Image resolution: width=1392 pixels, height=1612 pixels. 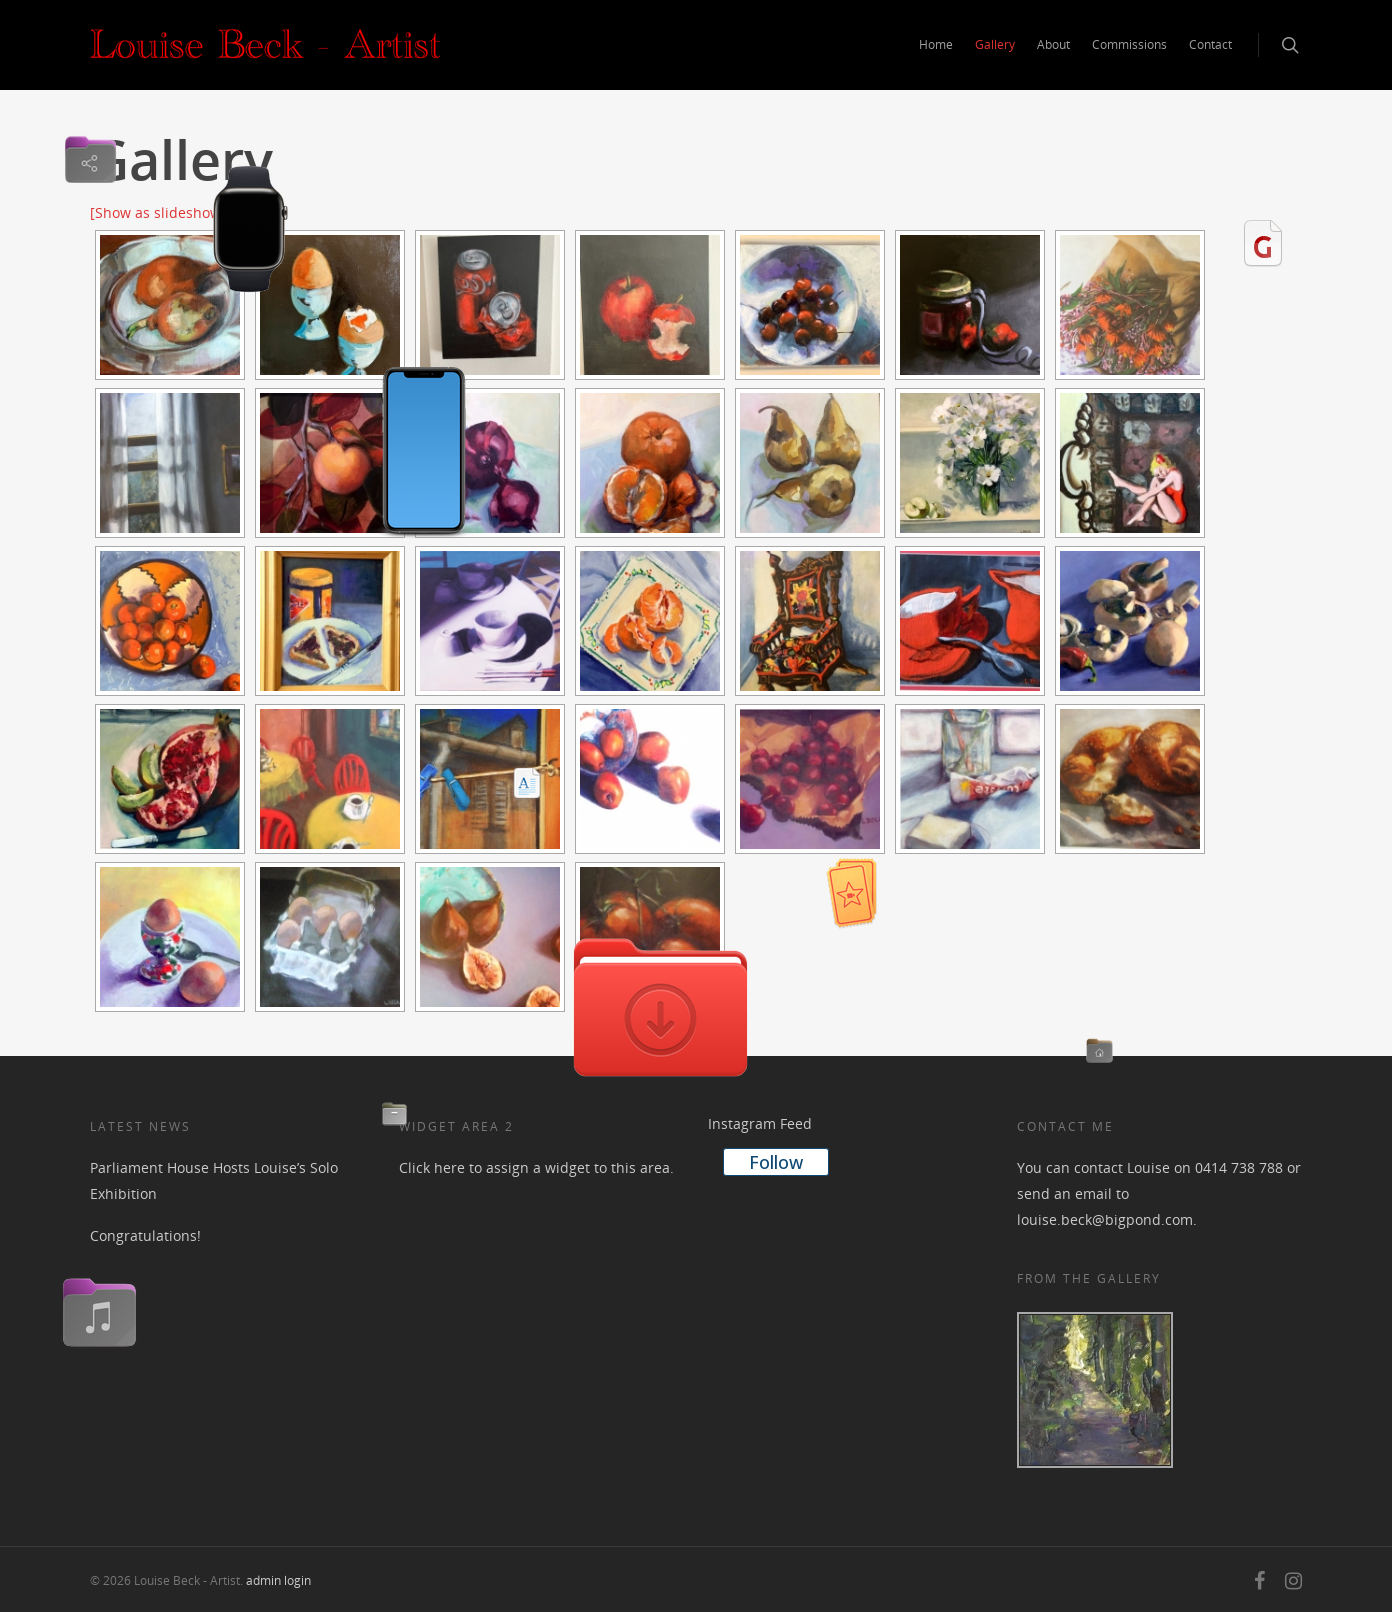 I want to click on open a text document file, so click(x=527, y=783).